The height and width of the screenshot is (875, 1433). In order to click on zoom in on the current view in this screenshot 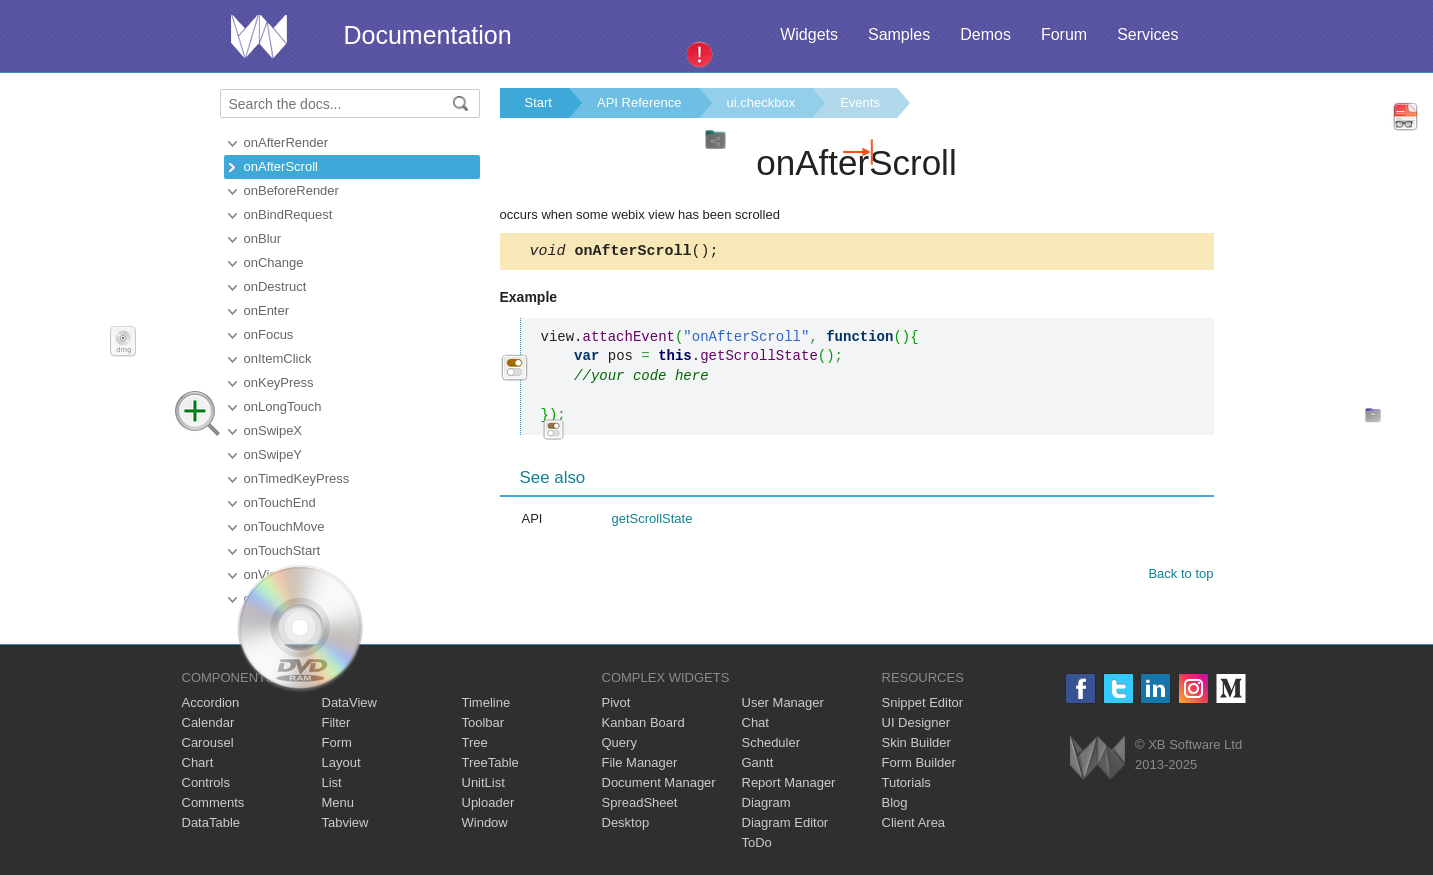, I will do `click(197, 413)`.